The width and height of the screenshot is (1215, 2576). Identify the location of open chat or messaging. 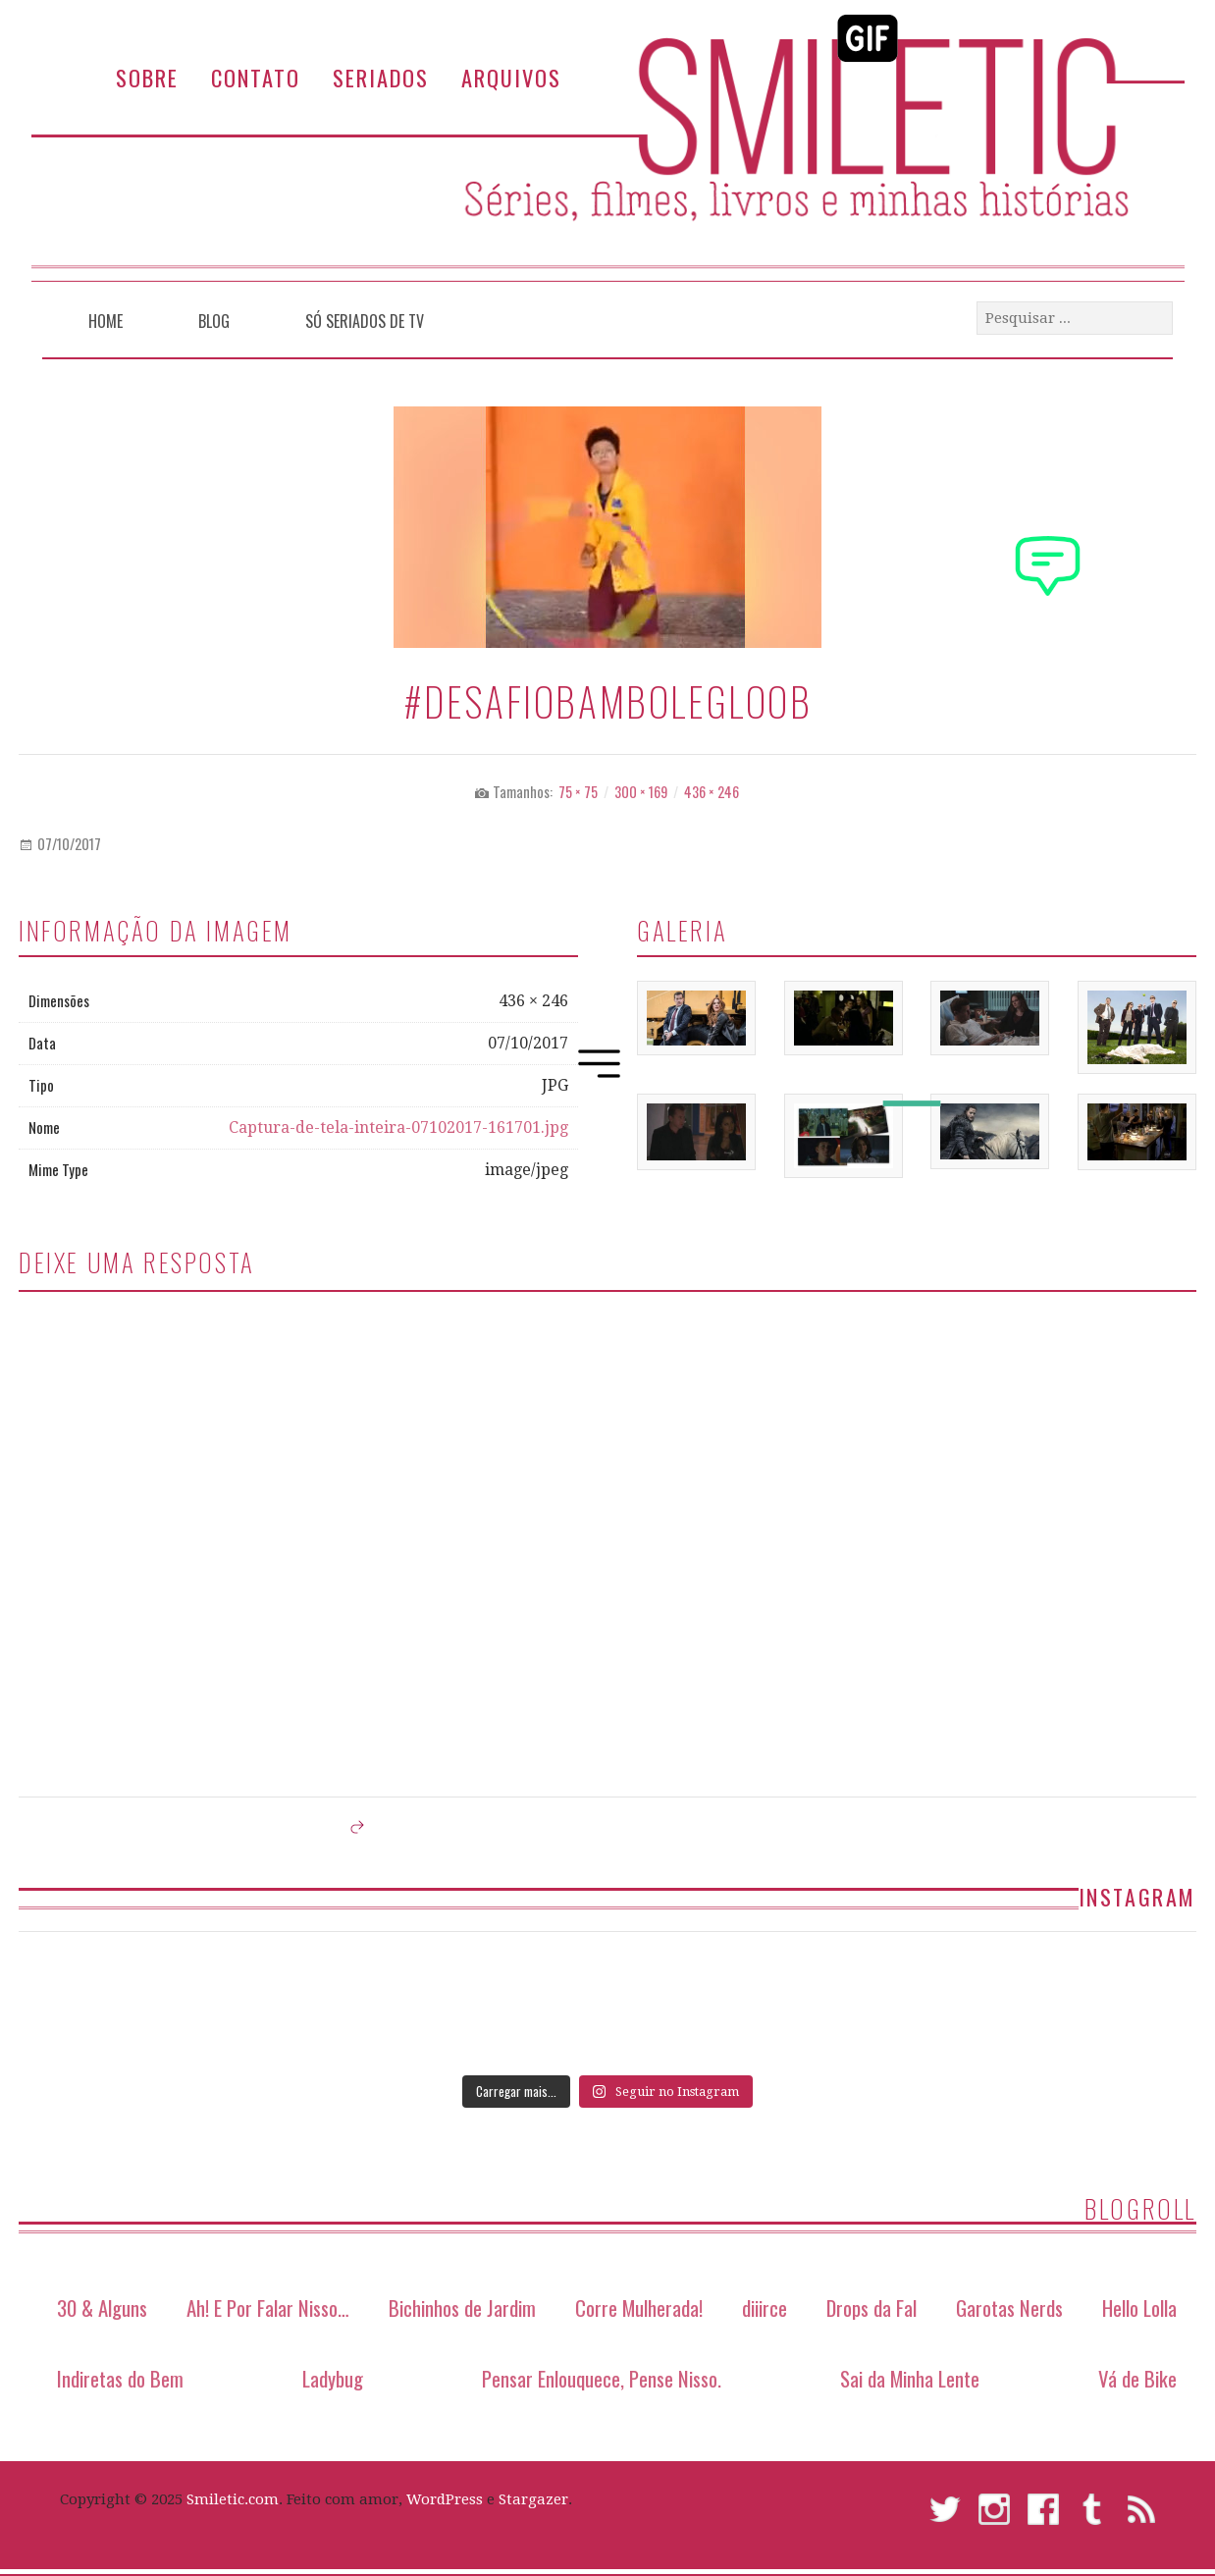
(1047, 565).